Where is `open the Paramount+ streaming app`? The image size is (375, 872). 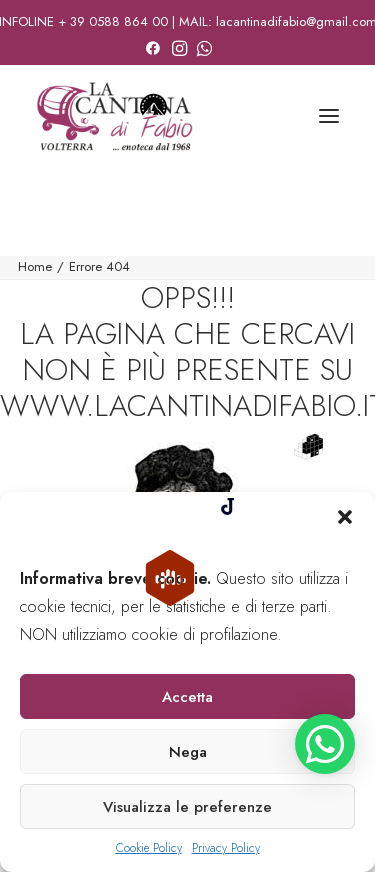 open the Paramount+ streaming app is located at coordinates (153, 104).